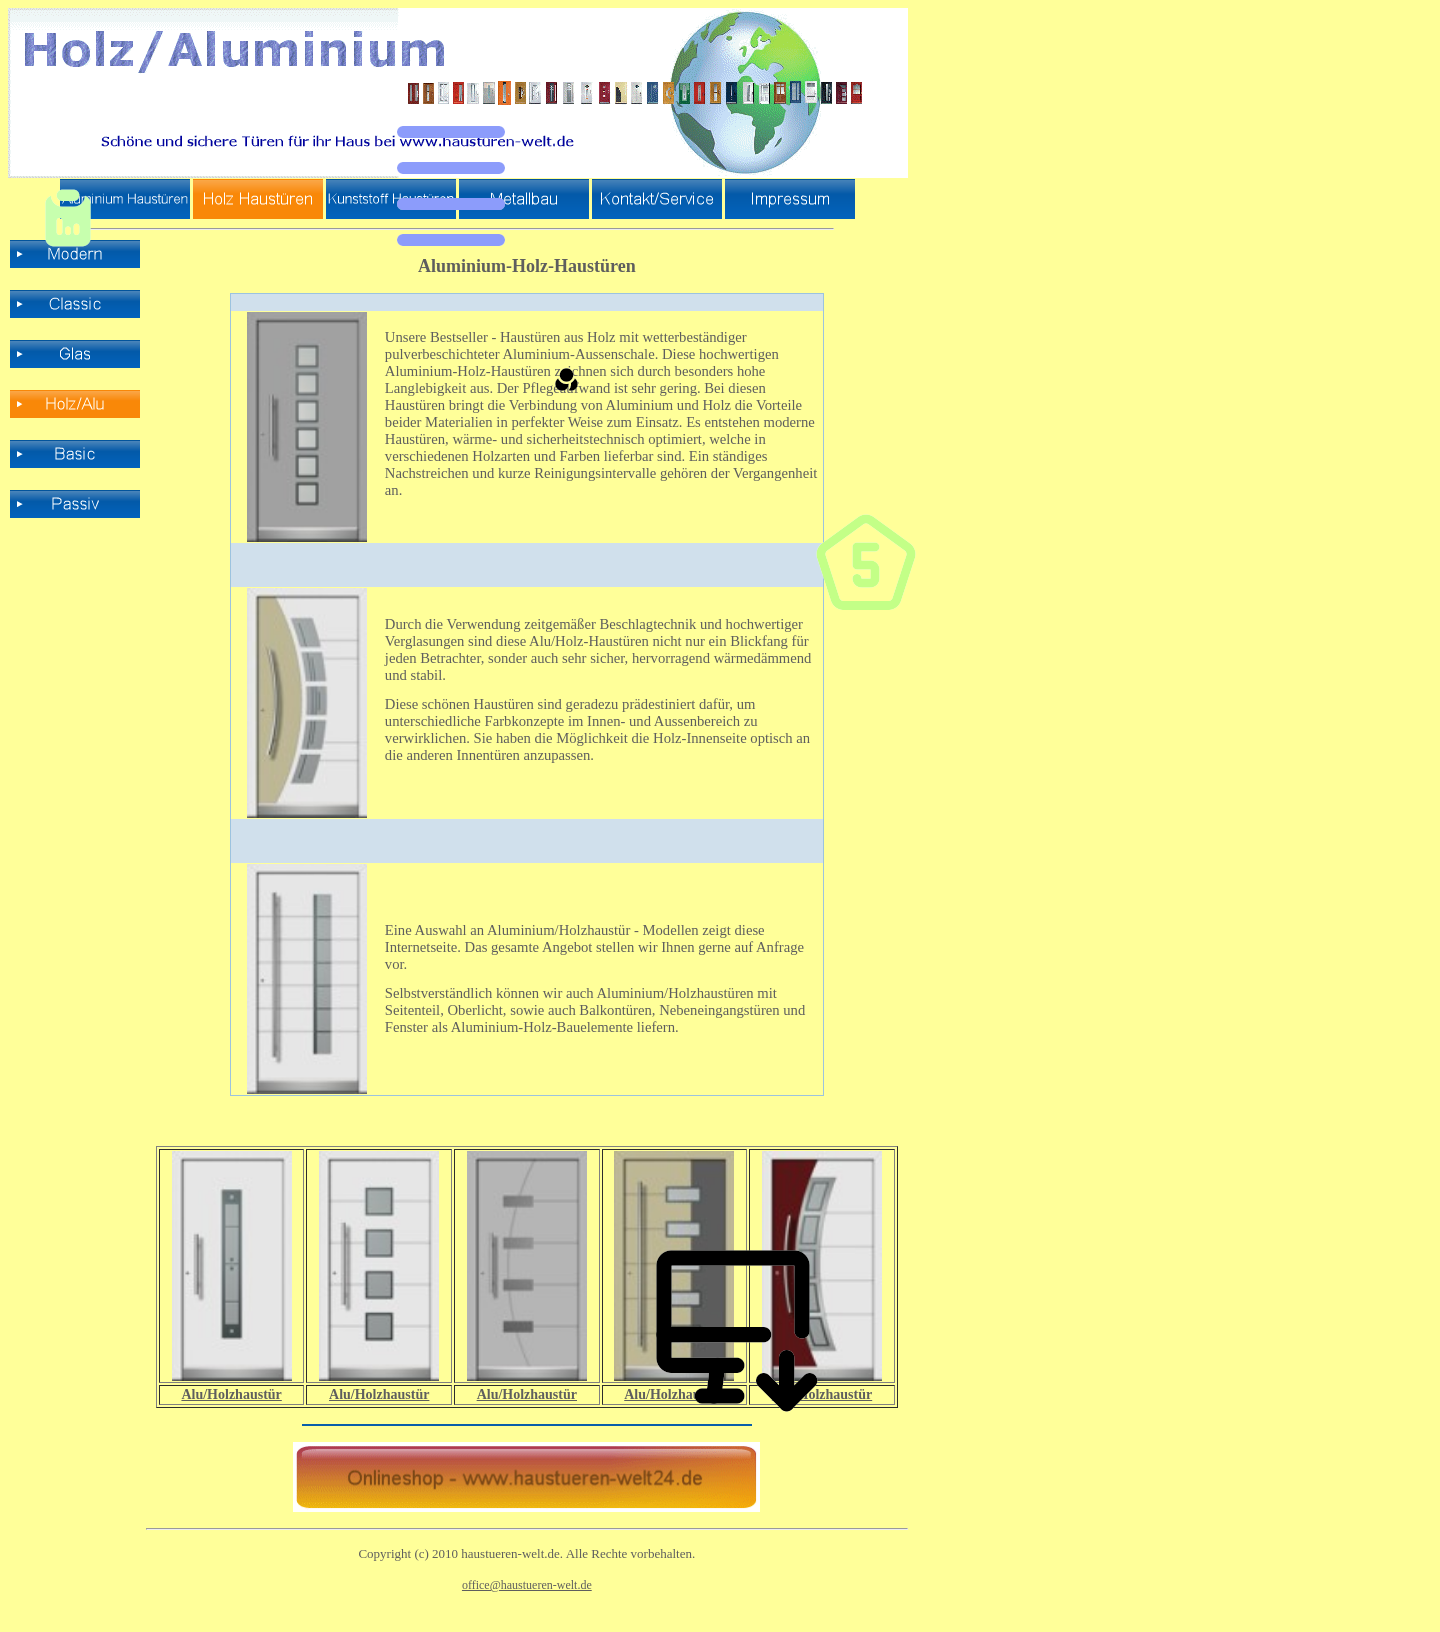 This screenshot has height=1632, width=1440. I want to click on view clipboard data or statistics, so click(68, 218).